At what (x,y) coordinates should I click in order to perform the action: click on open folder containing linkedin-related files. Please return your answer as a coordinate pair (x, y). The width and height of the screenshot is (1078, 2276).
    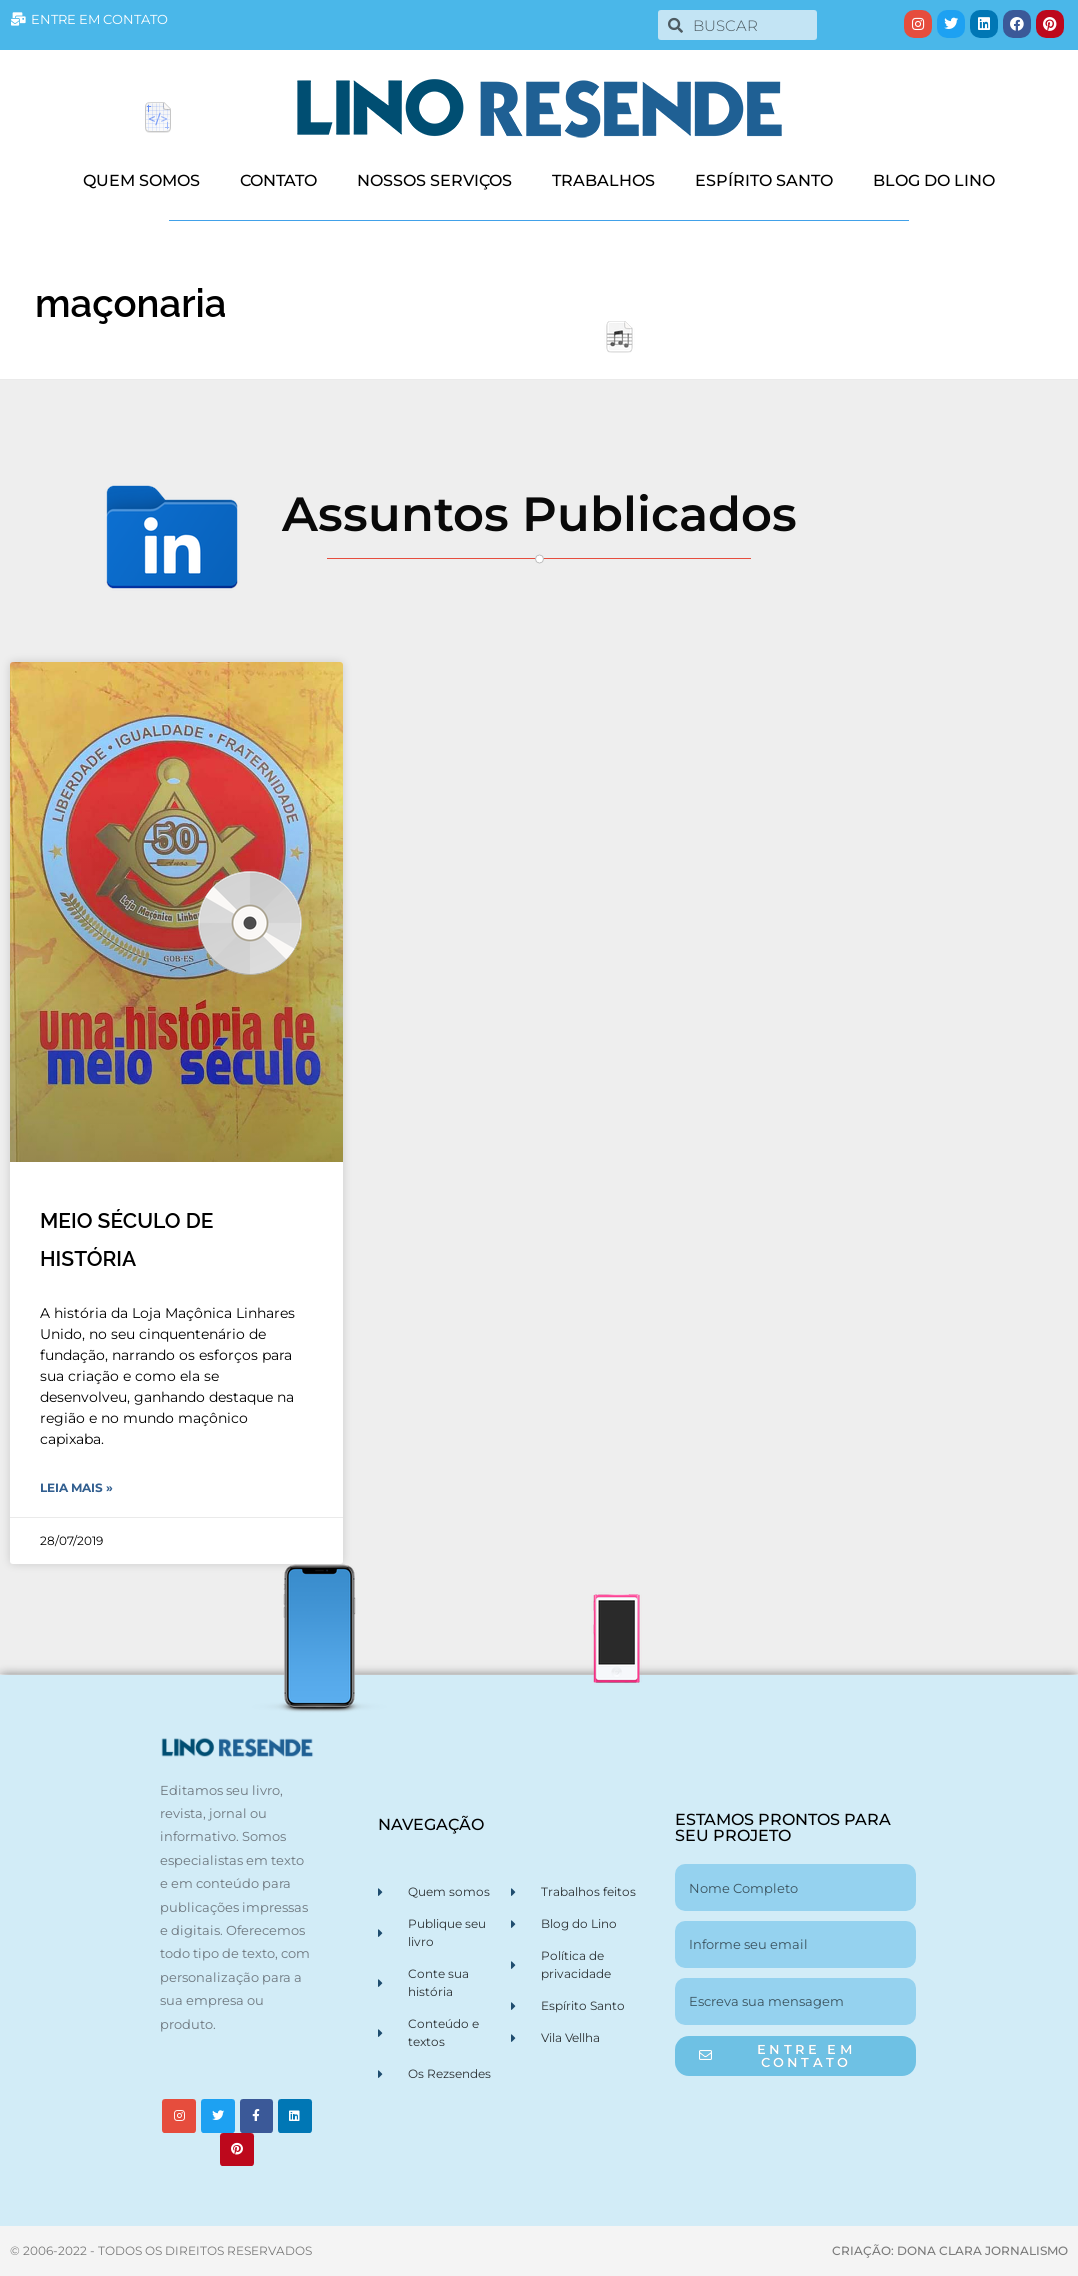
    Looking at the image, I should click on (171, 540).